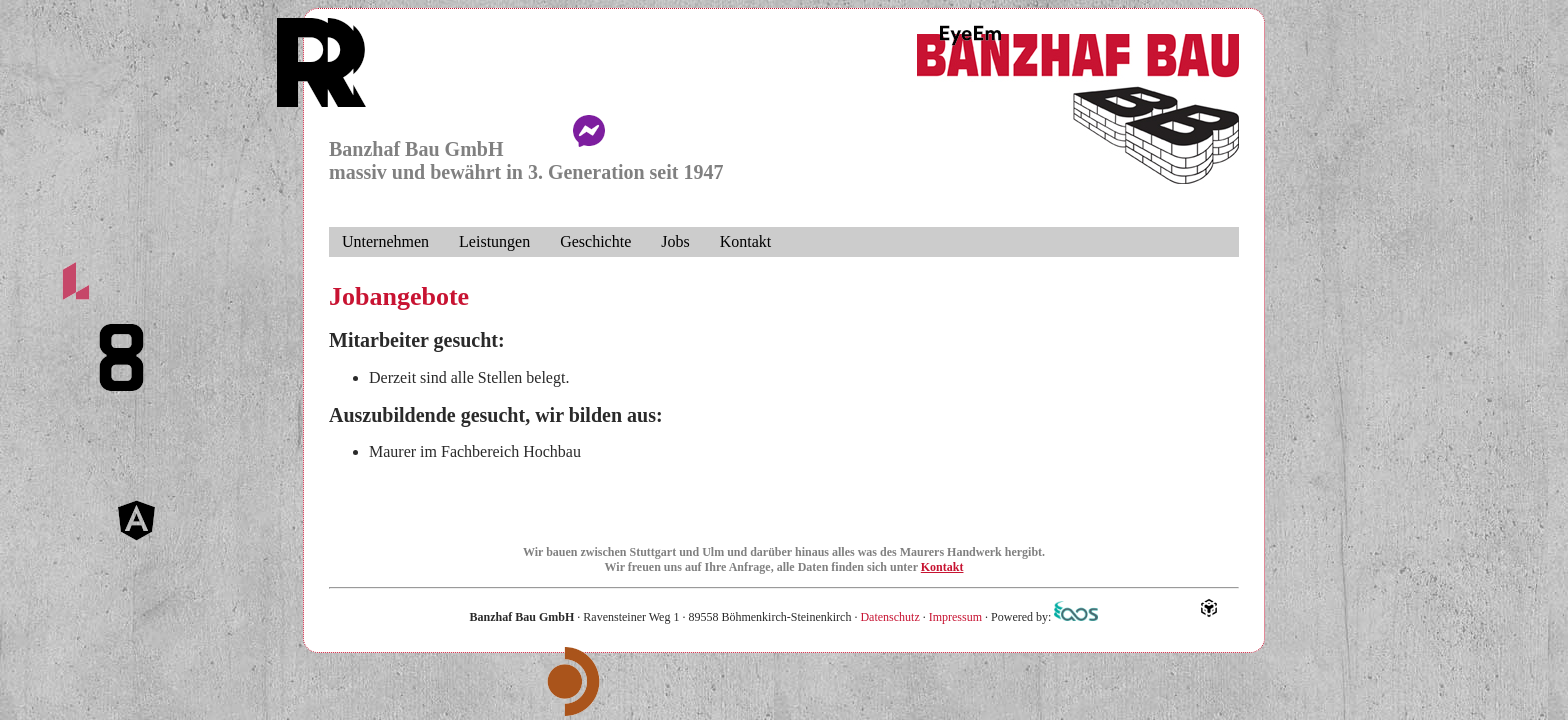 The image size is (1568, 720). Describe the element at coordinates (121, 357) in the screenshot. I see `open the Eight Sleep app` at that location.